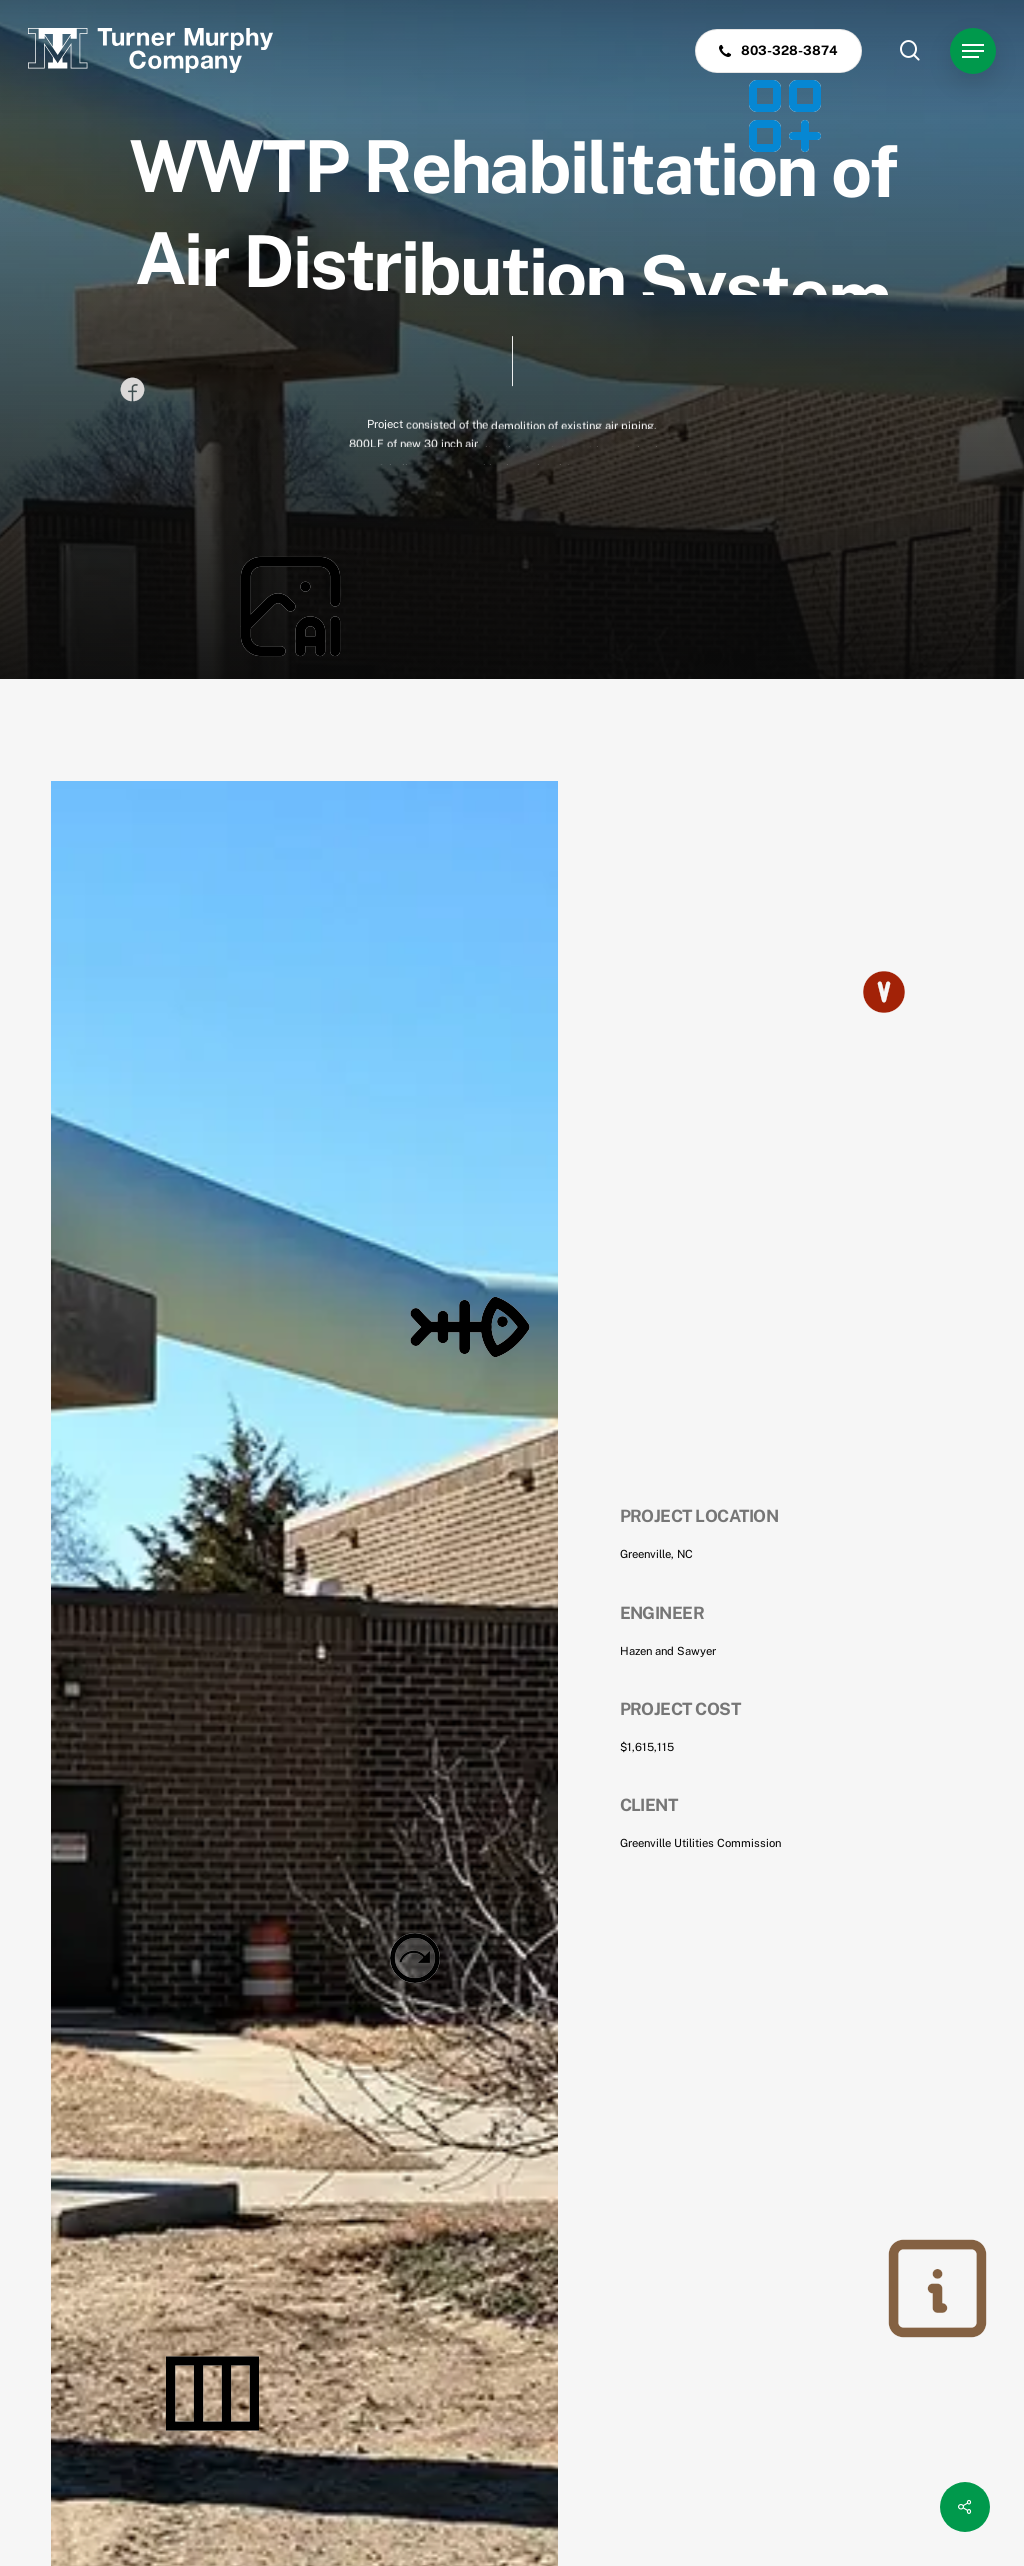 The height and width of the screenshot is (2566, 1024). What do you see at coordinates (132, 389) in the screenshot?
I see `open Facebook app` at bounding box center [132, 389].